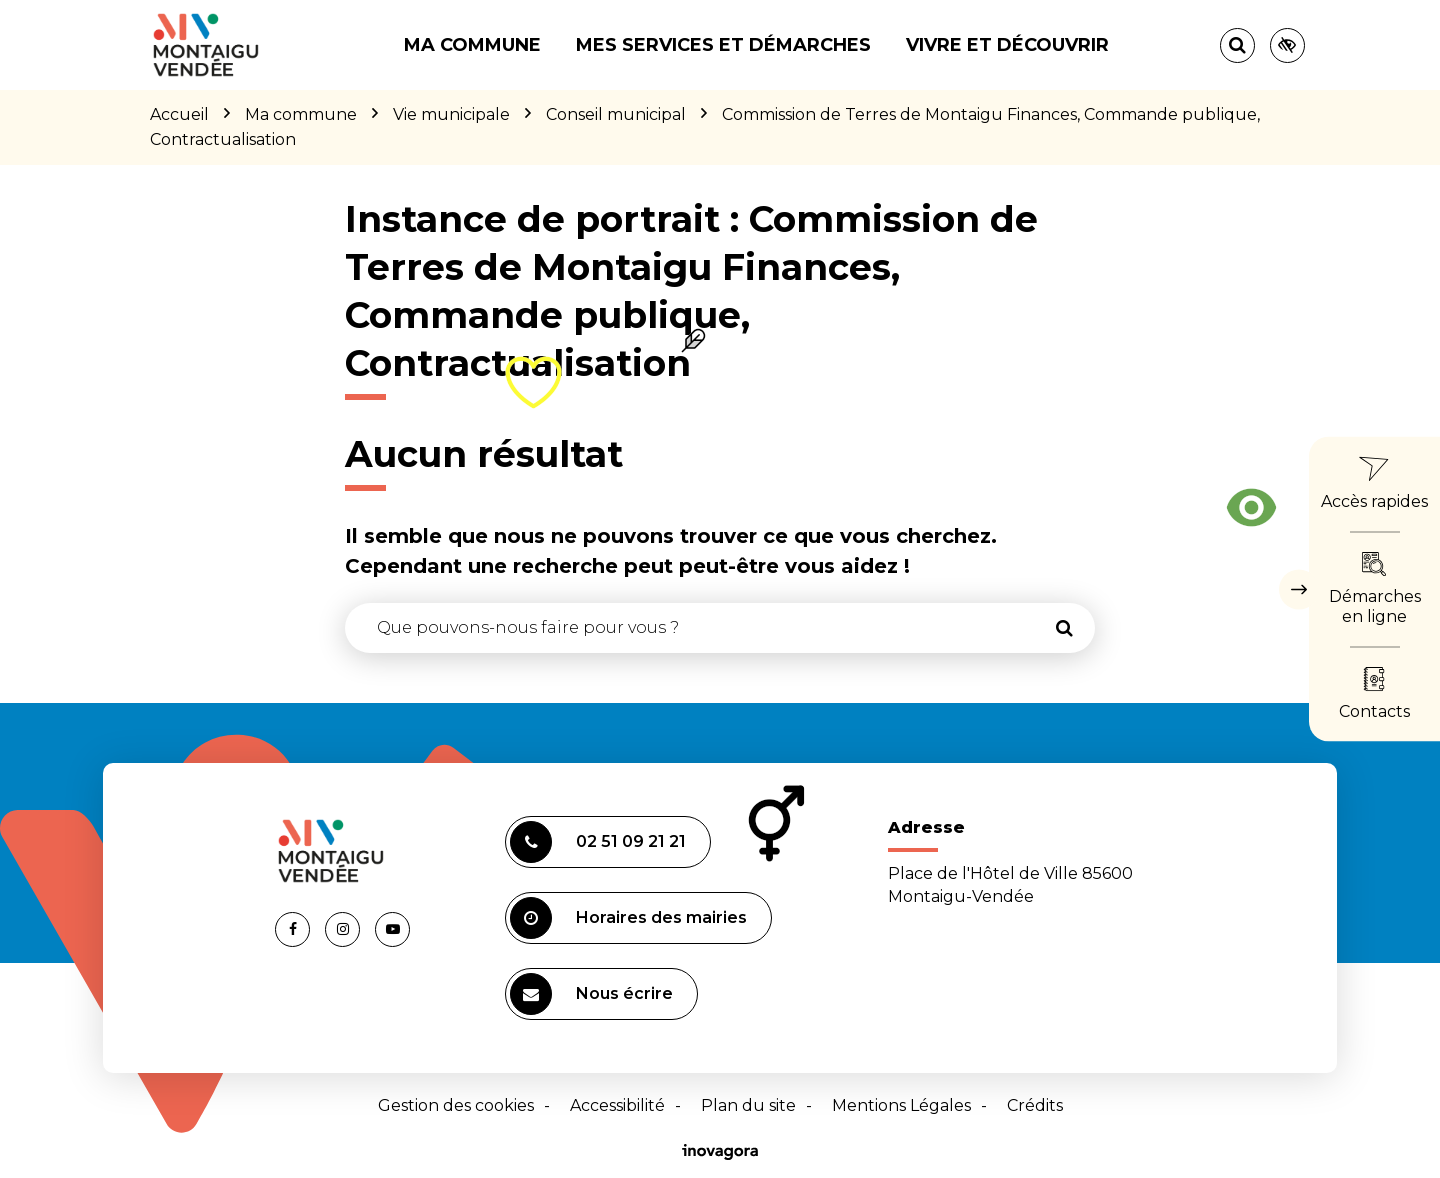 Image resolution: width=1440 pixels, height=1178 pixels. Describe the element at coordinates (533, 382) in the screenshot. I see `add item to favorites` at that location.